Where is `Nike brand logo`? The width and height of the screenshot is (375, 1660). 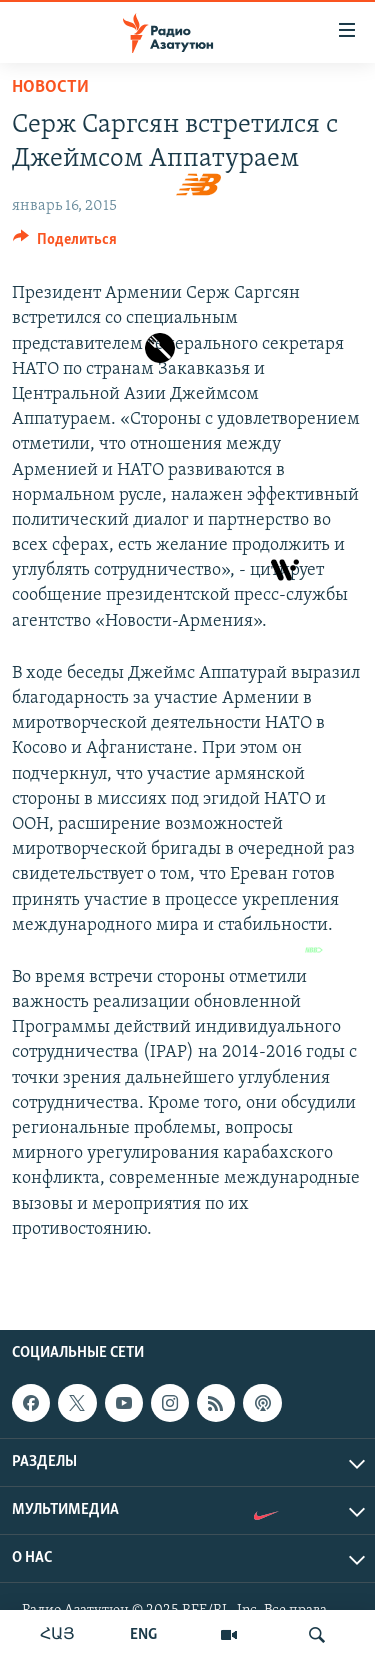
Nike brand logo is located at coordinates (266, 1515).